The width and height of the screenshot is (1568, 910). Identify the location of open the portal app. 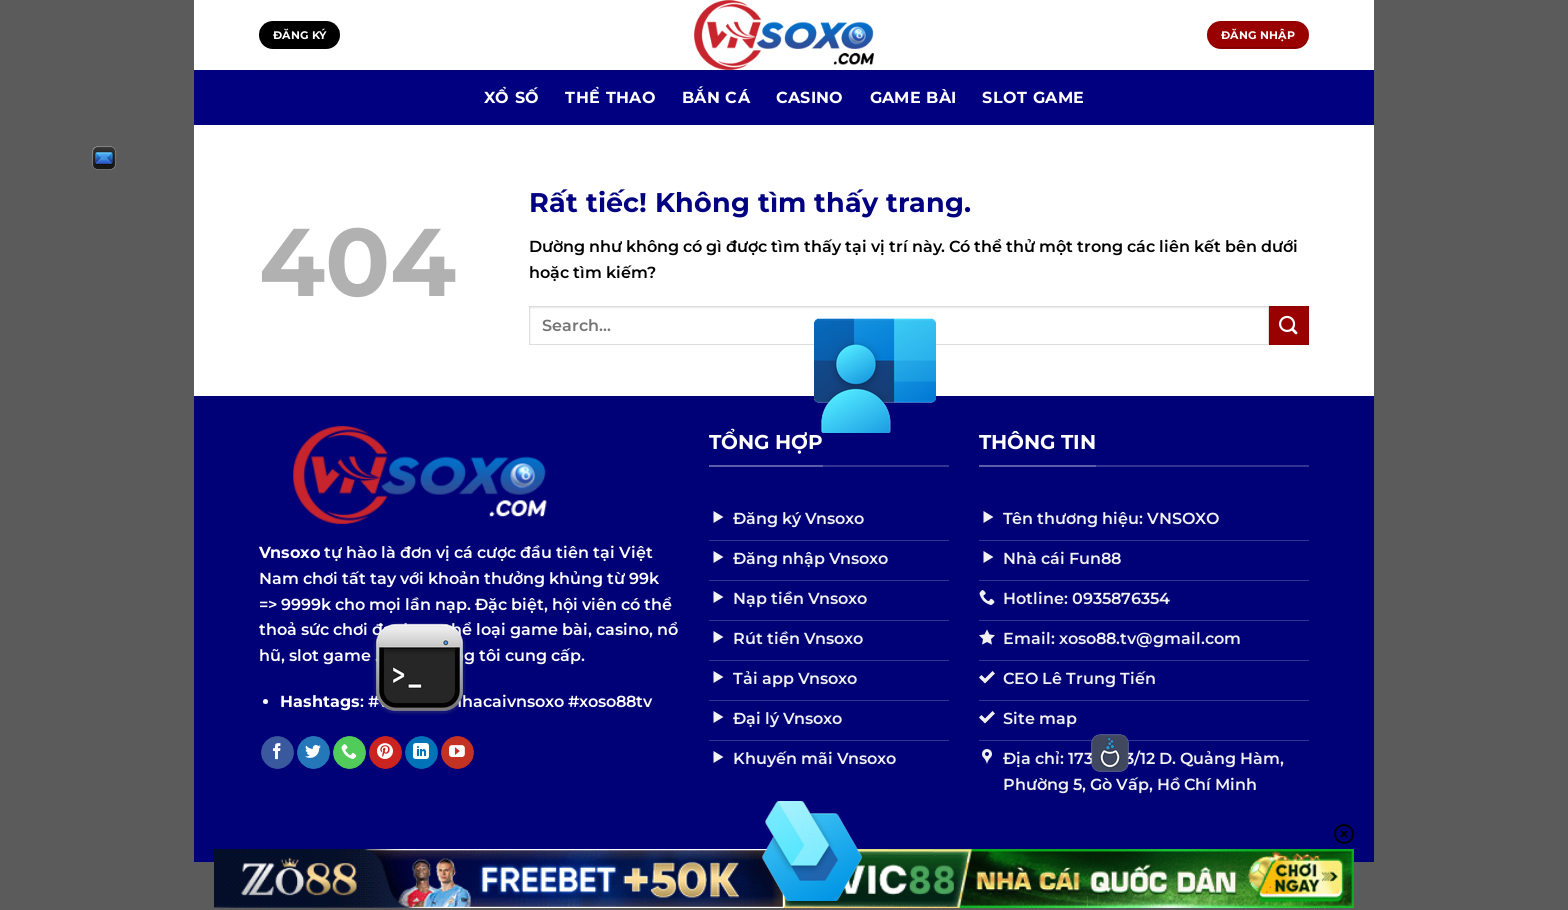
(875, 372).